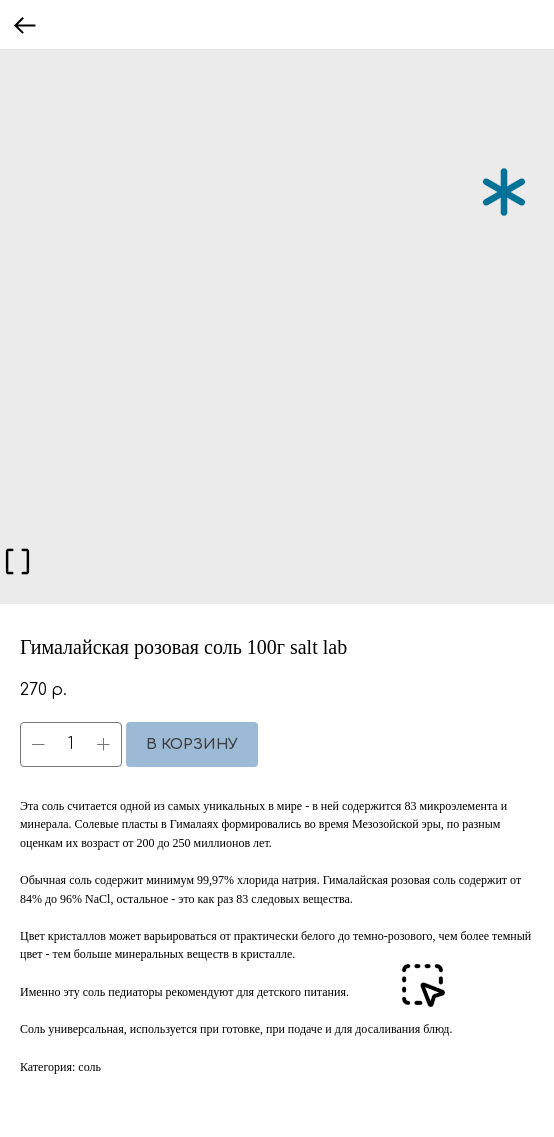 The height and width of the screenshot is (1137, 554). Describe the element at coordinates (422, 984) in the screenshot. I see `select or draw a custom region` at that location.